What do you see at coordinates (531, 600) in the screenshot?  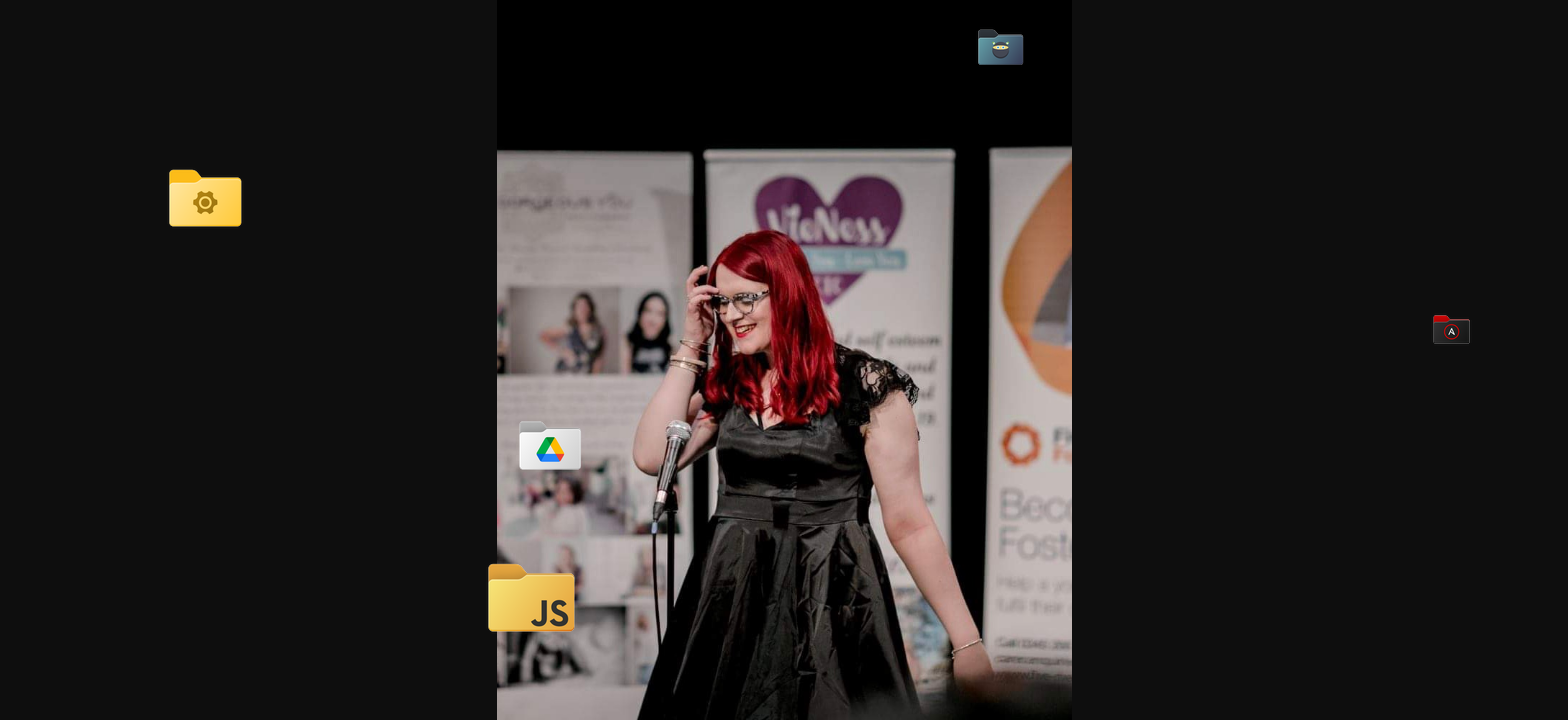 I see `open javascript project folder` at bounding box center [531, 600].